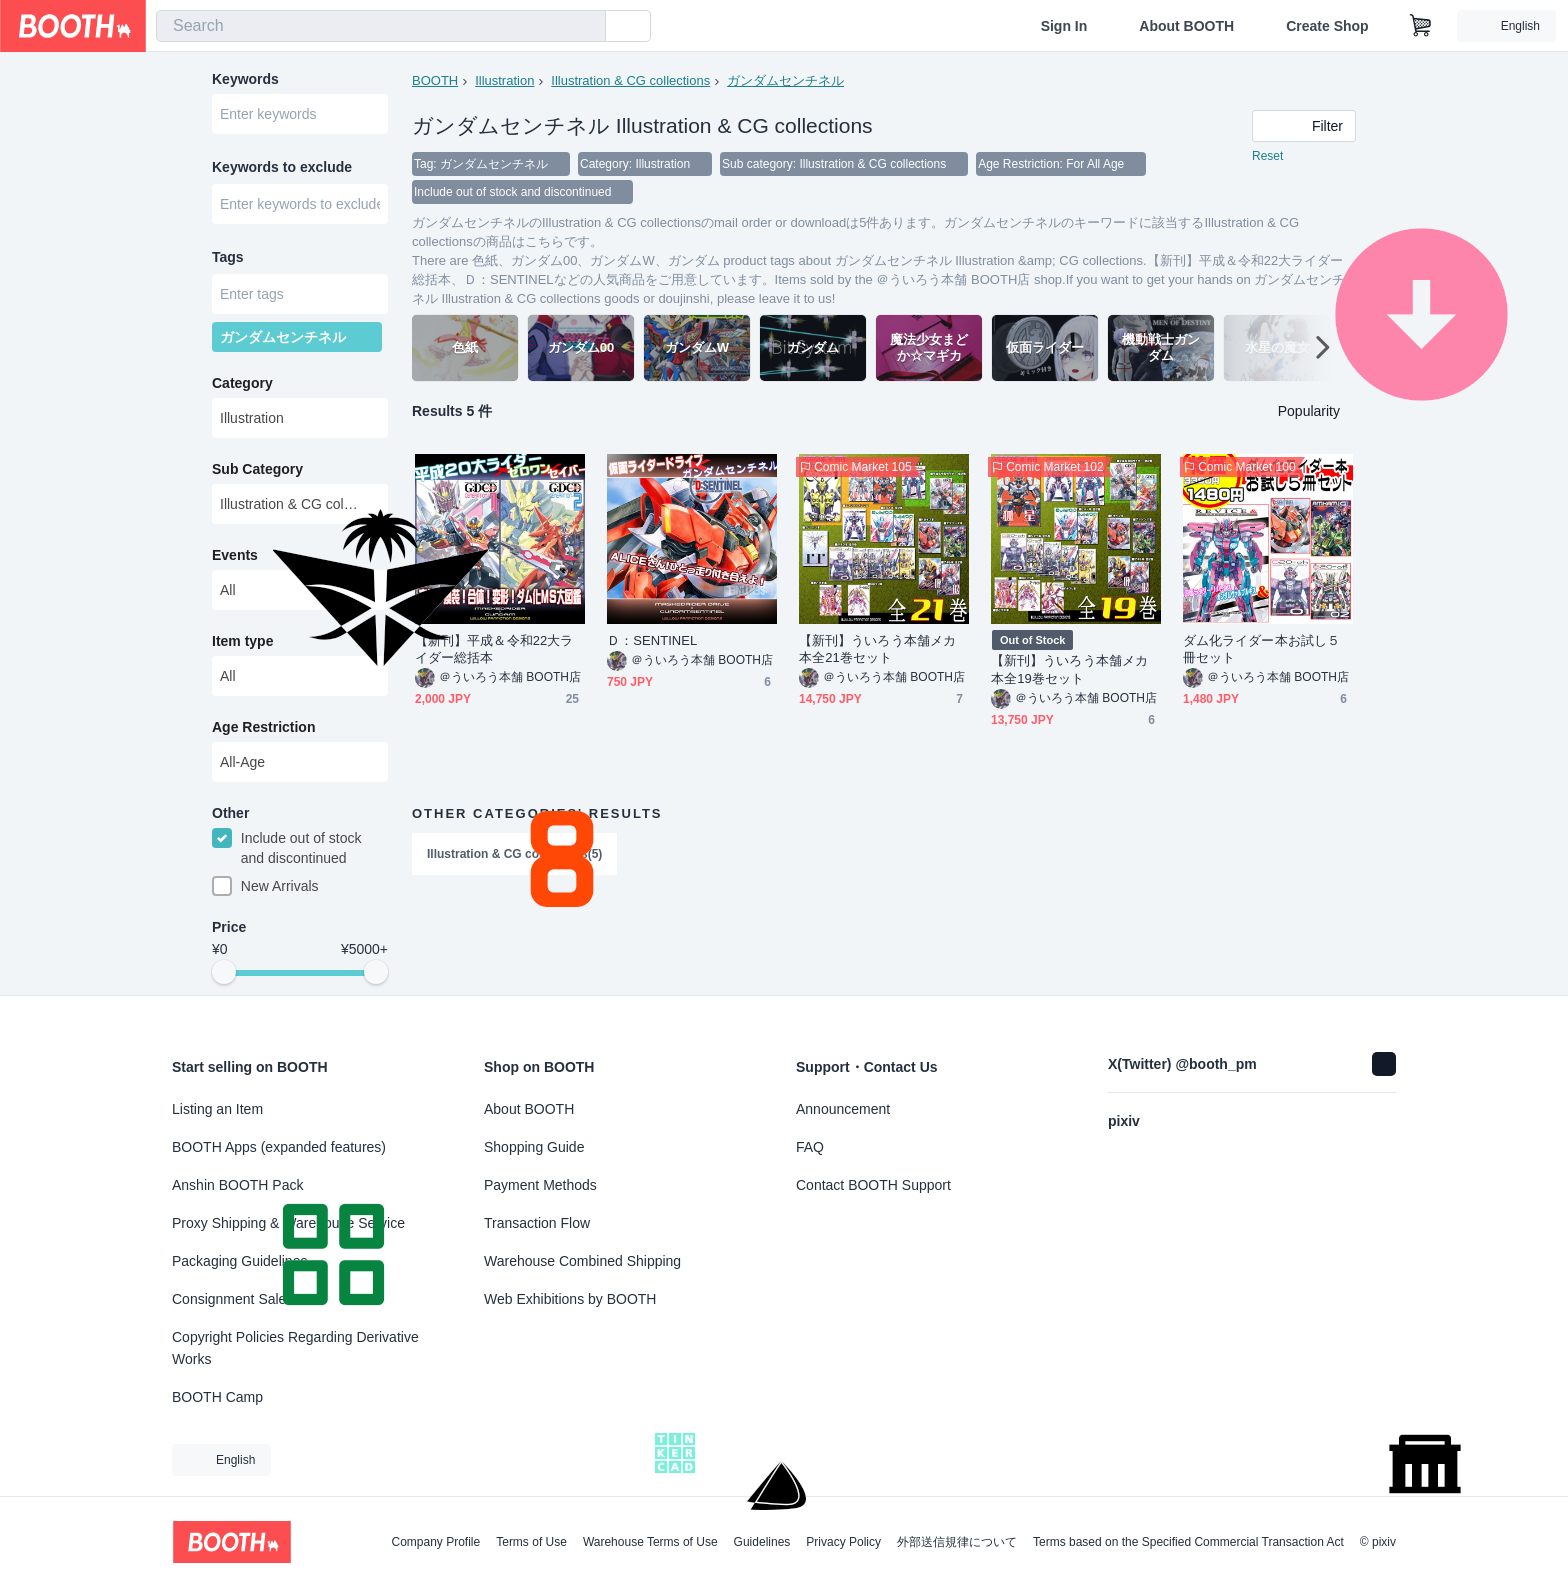 This screenshot has height=1587, width=1568. What do you see at coordinates (1425, 1464) in the screenshot?
I see `access government services` at bounding box center [1425, 1464].